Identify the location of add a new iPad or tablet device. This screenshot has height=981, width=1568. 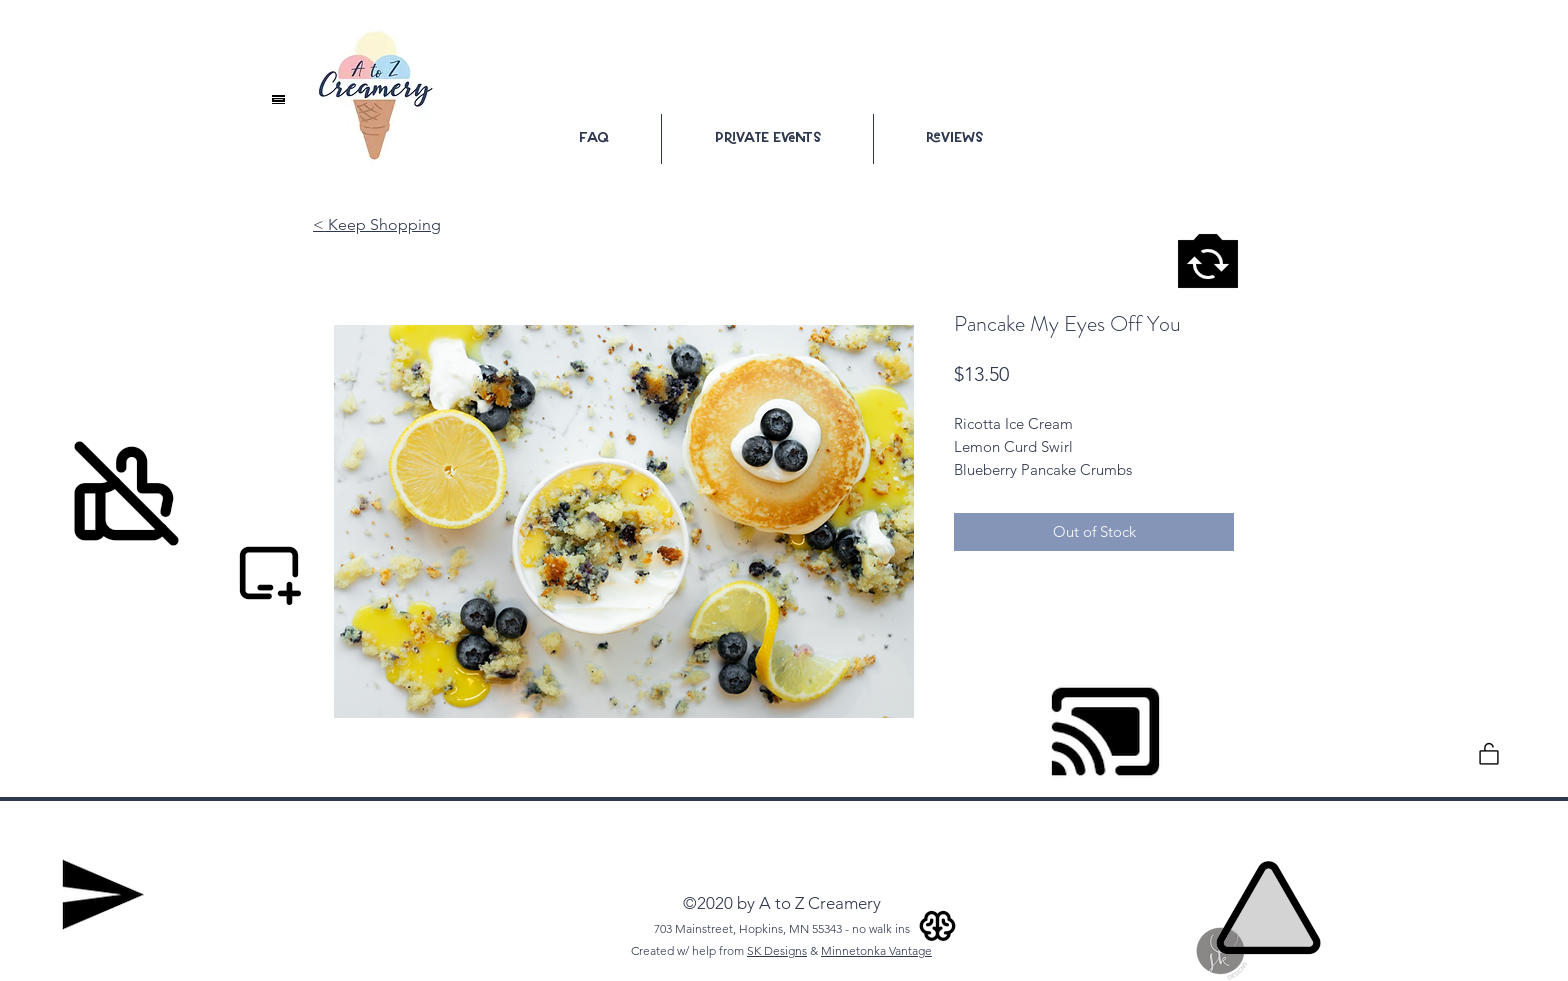
(269, 573).